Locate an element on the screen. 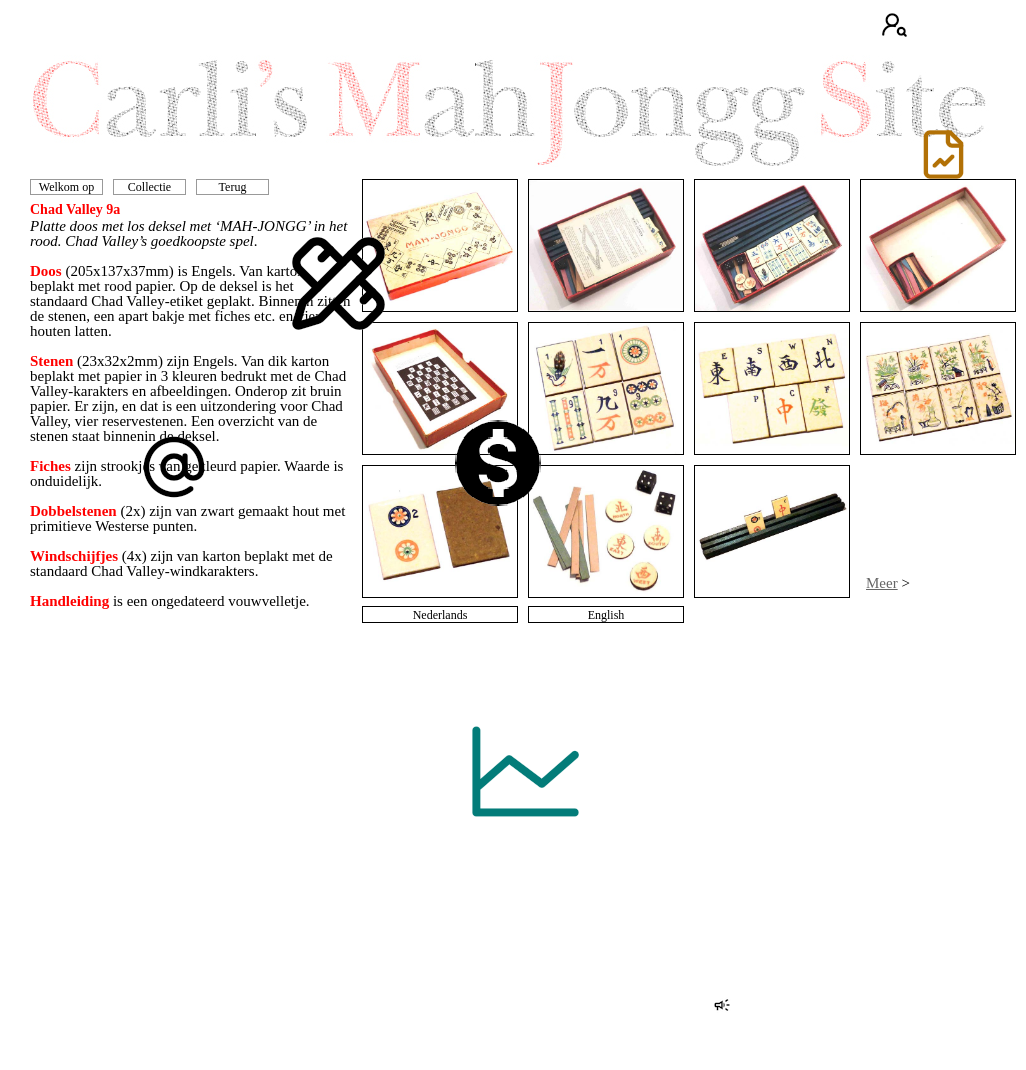  search for a user or contact is located at coordinates (894, 24).